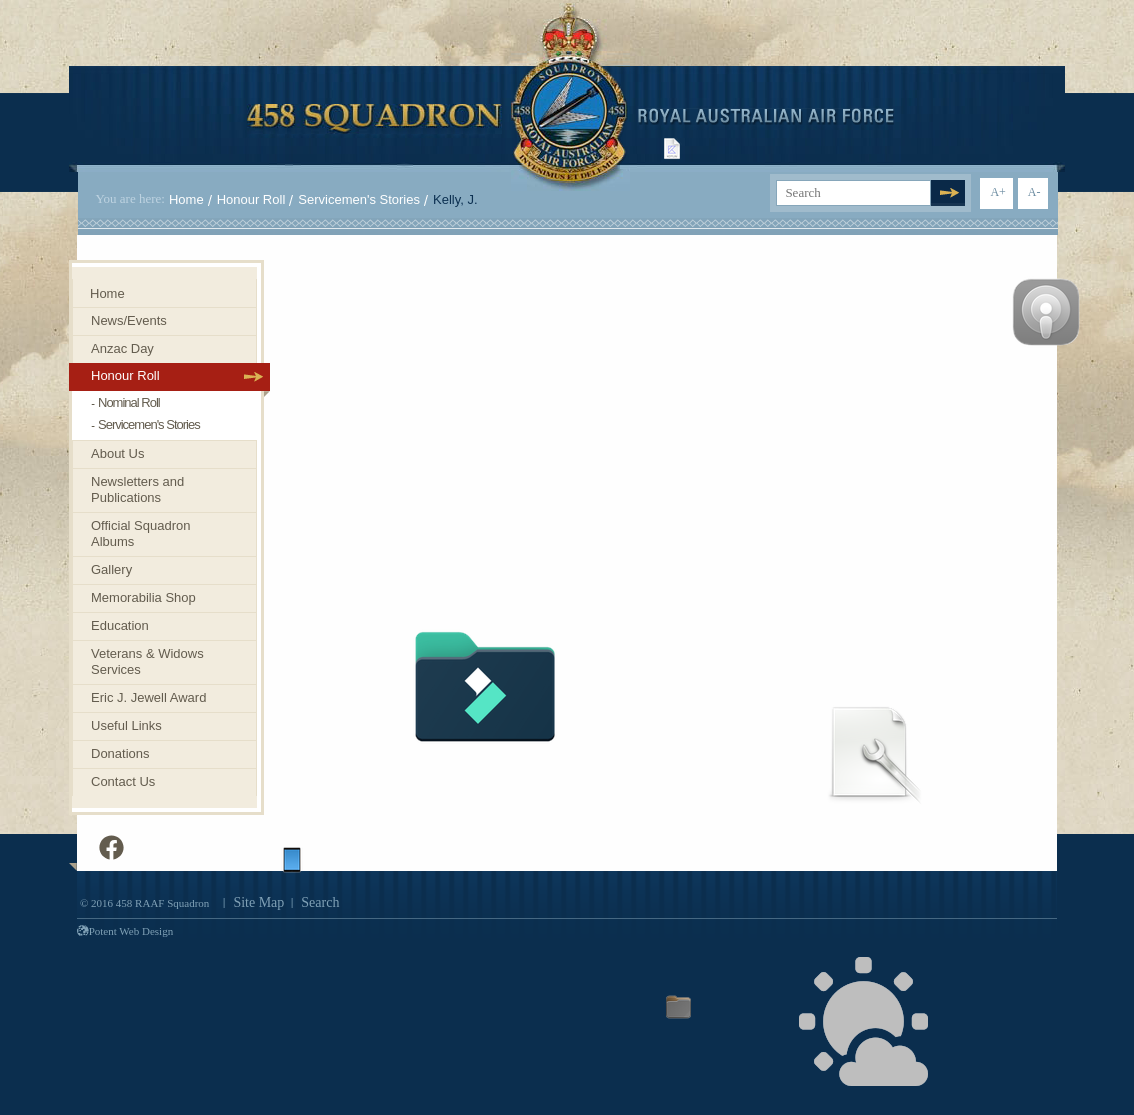  Describe the element at coordinates (292, 860) in the screenshot. I see `iPad device connected to this computer` at that location.